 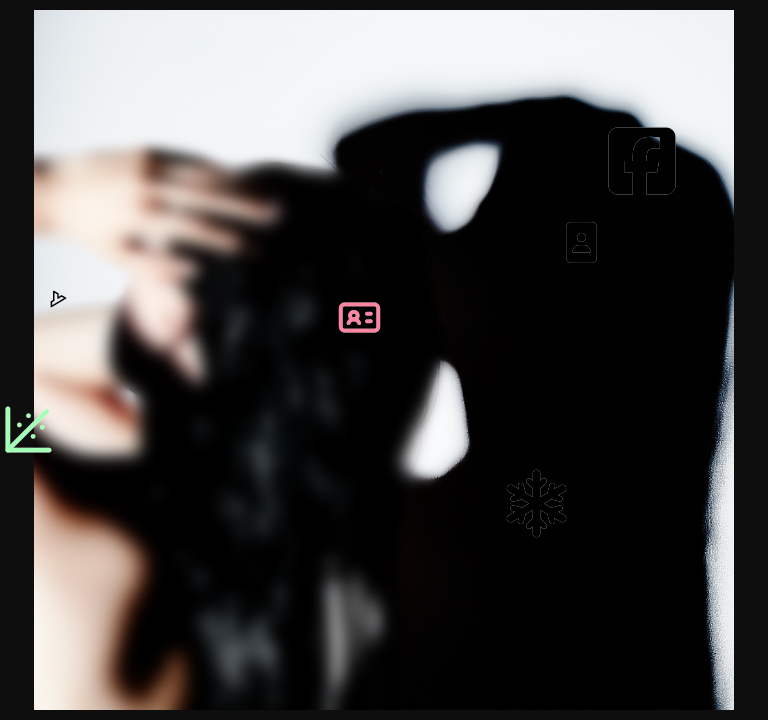 I want to click on view covariate analysis chart, so click(x=28, y=429).